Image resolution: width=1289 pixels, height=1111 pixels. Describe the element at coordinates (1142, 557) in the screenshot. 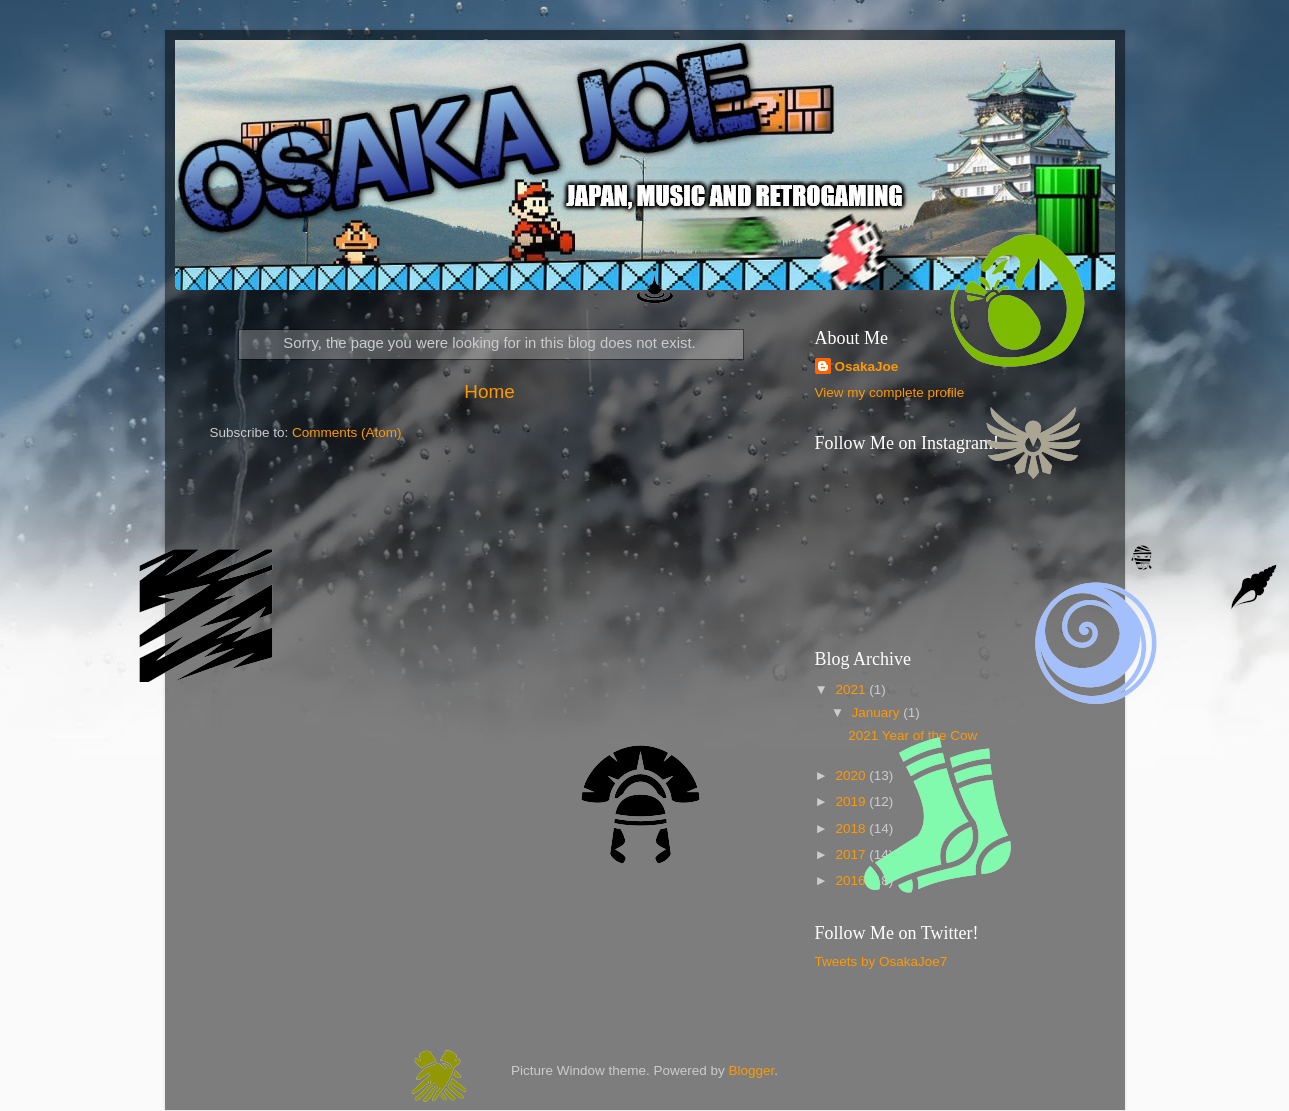

I see `select mummy character or avatar` at that location.